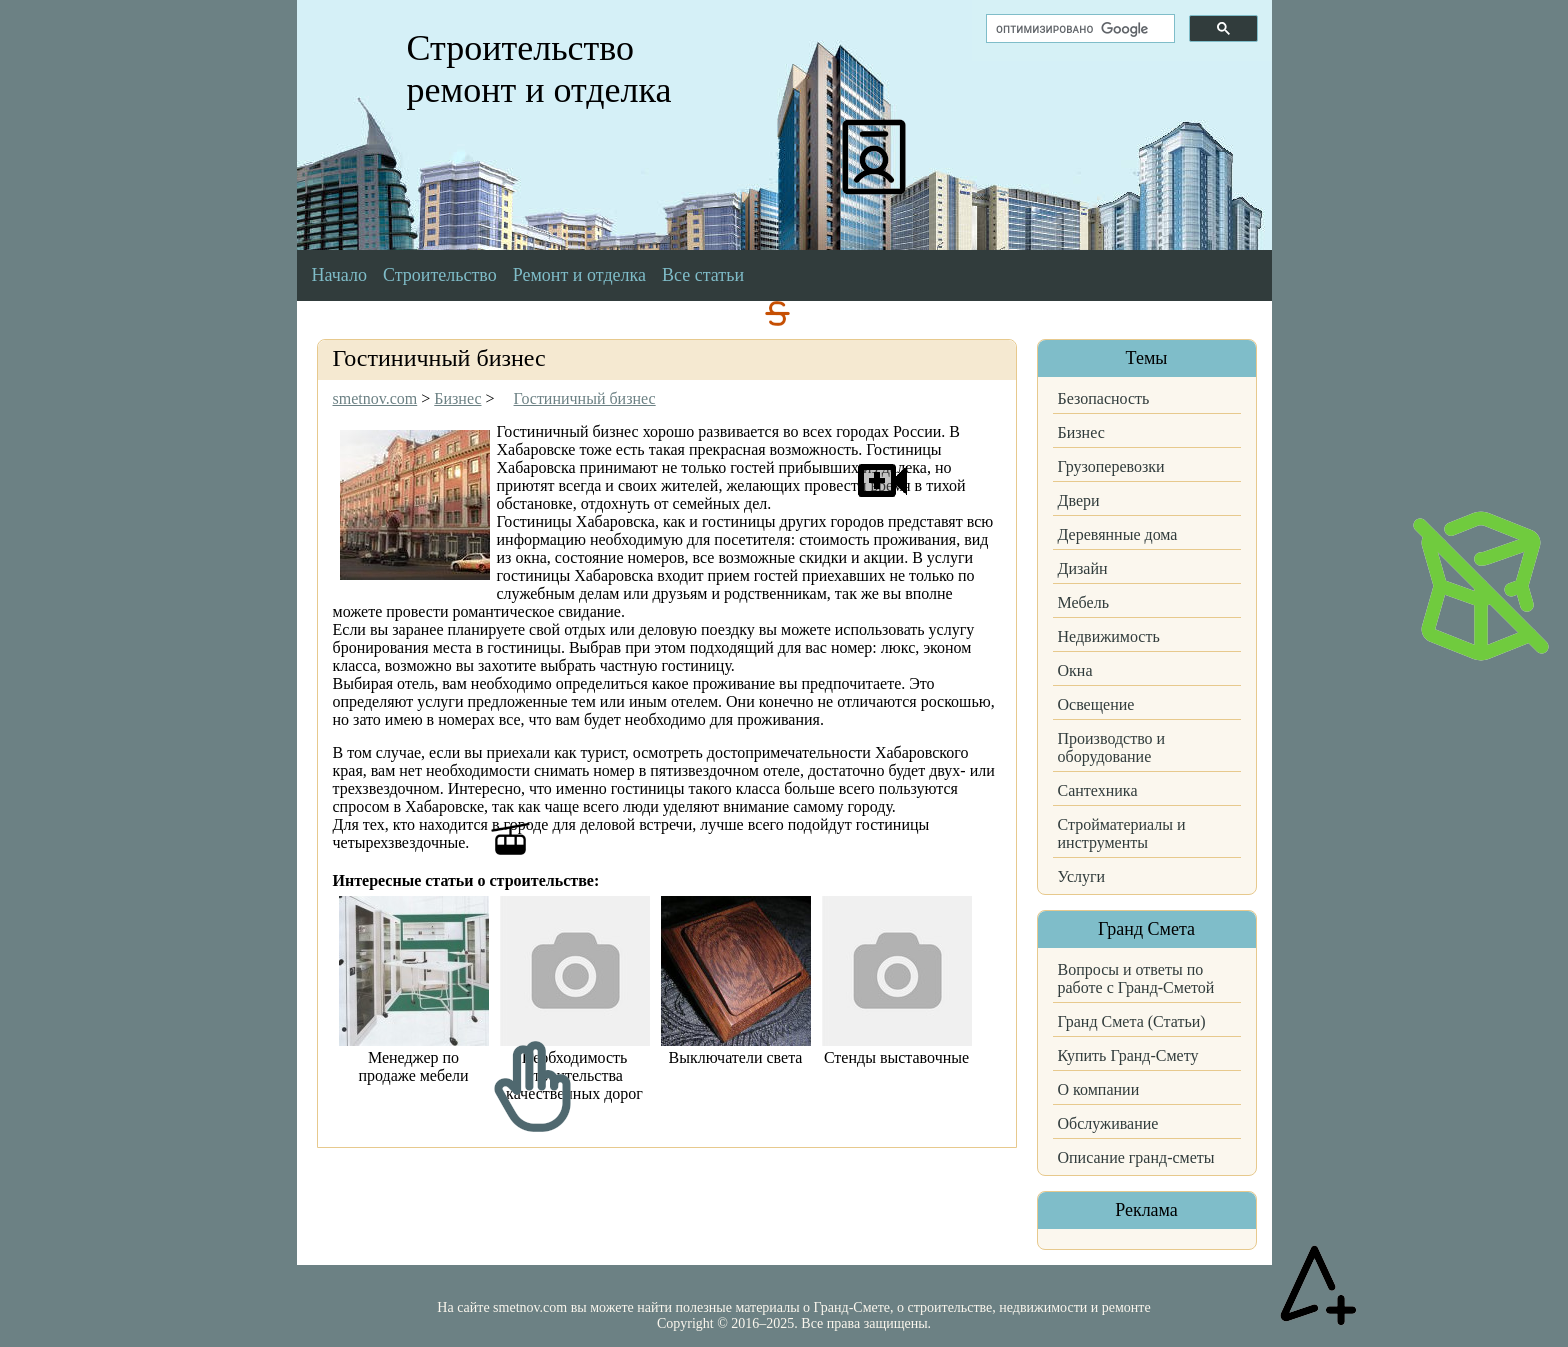  I want to click on disable 3D object rendering, so click(1481, 586).